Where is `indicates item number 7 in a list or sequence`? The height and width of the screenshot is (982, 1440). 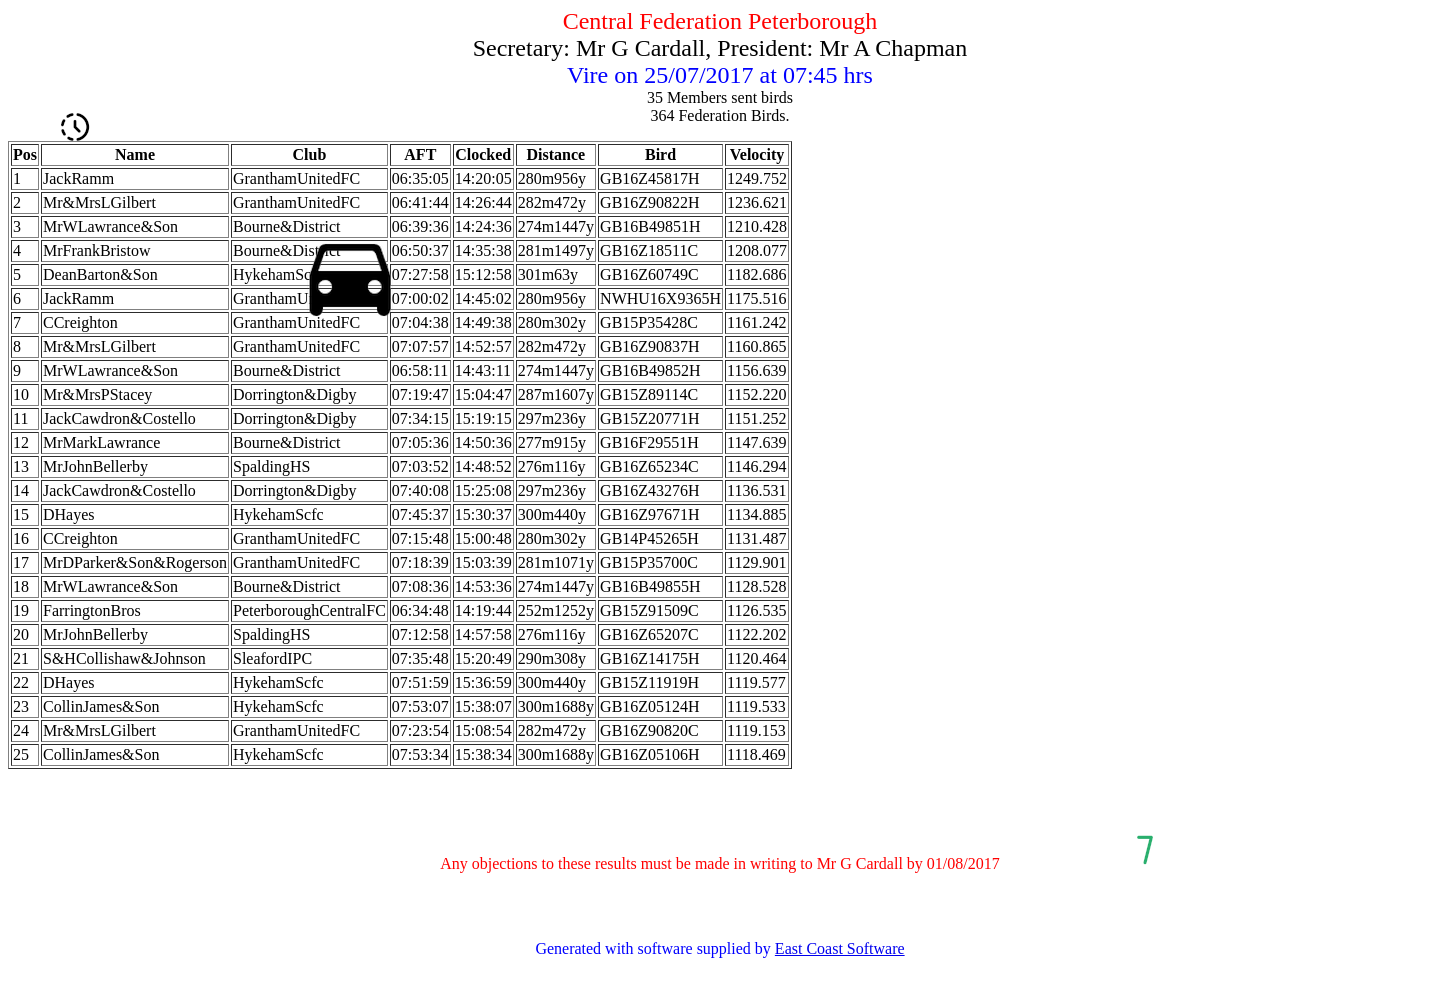
indicates item number 7 in a list or sequence is located at coordinates (1145, 850).